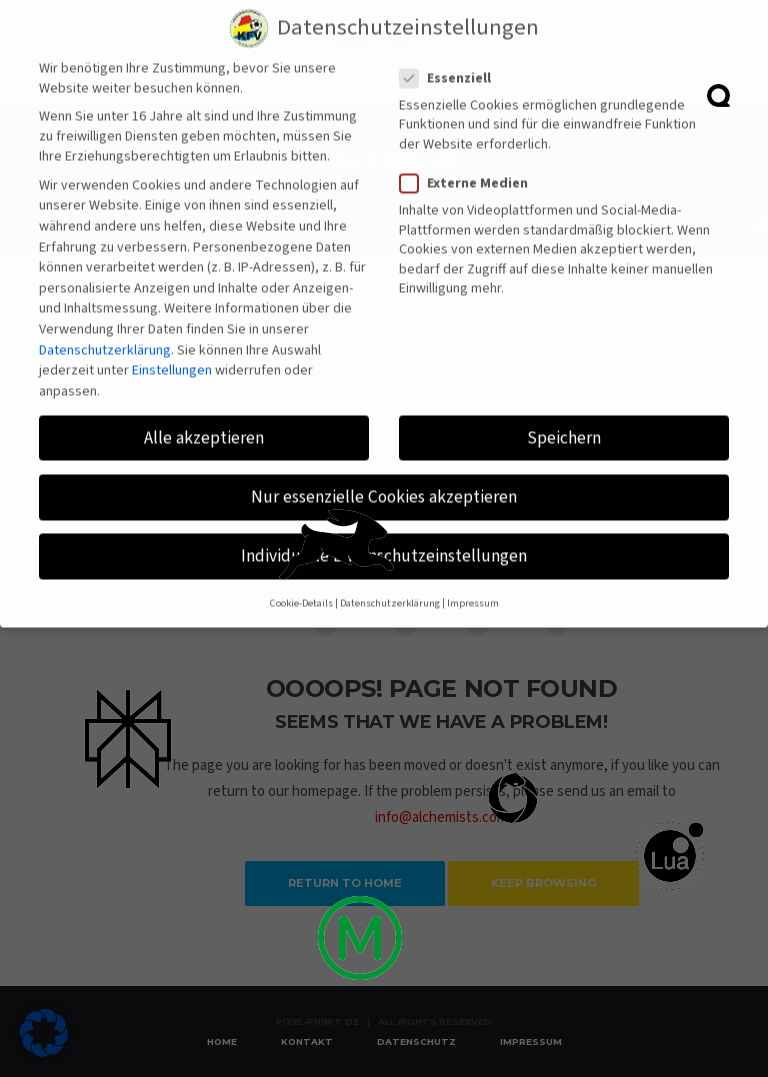  Describe the element at coordinates (670, 856) in the screenshot. I see `lua programming language logo` at that location.